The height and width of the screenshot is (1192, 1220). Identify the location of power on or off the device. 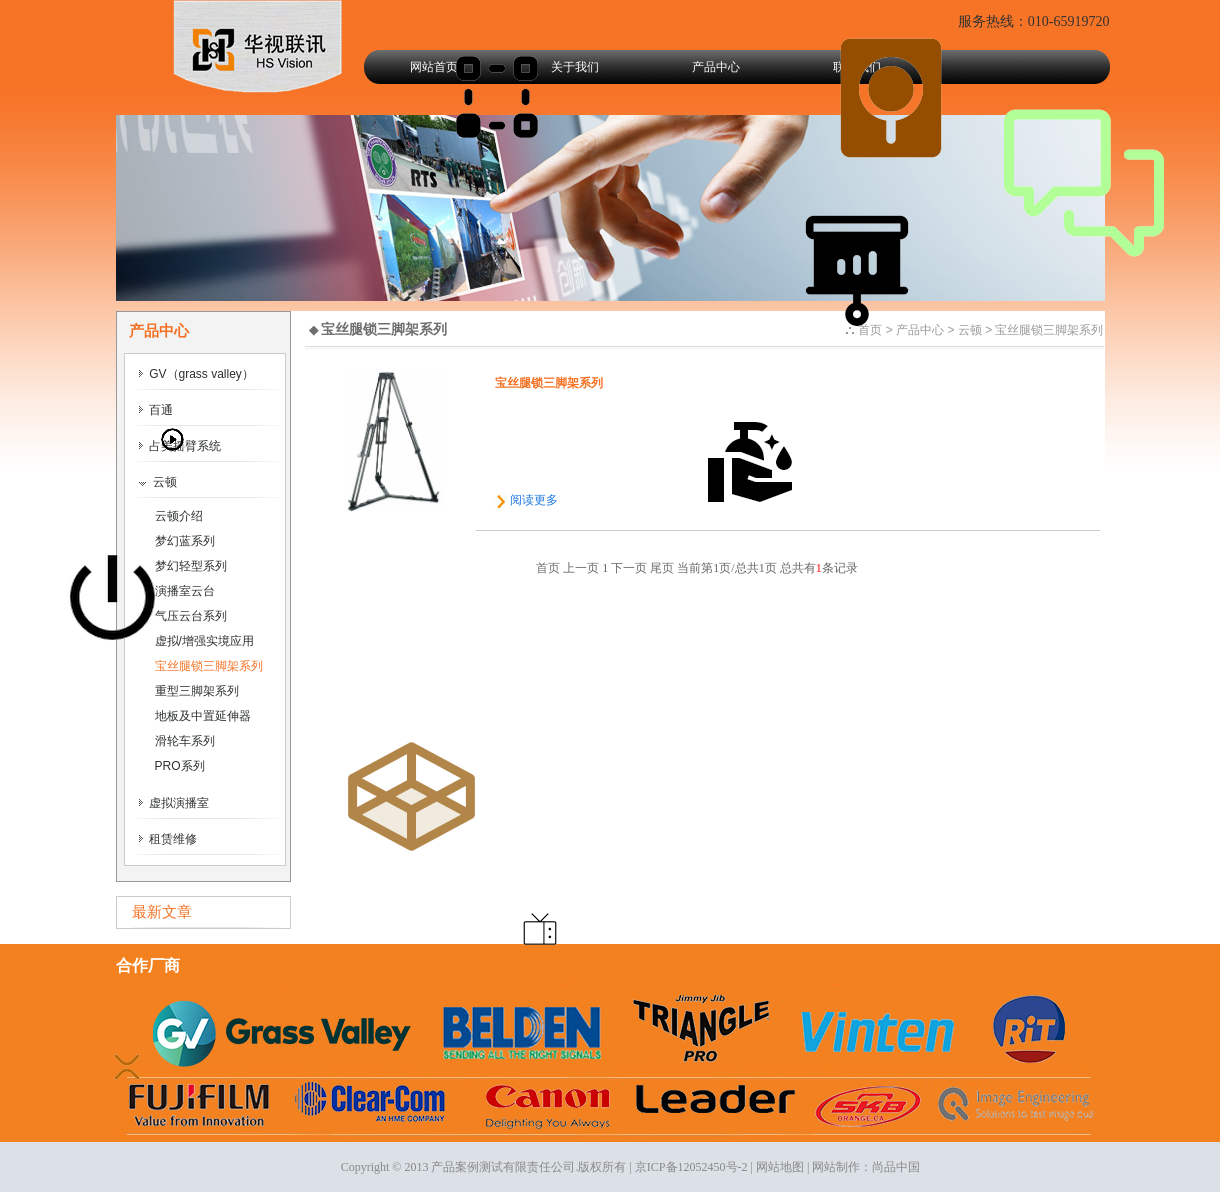
(112, 597).